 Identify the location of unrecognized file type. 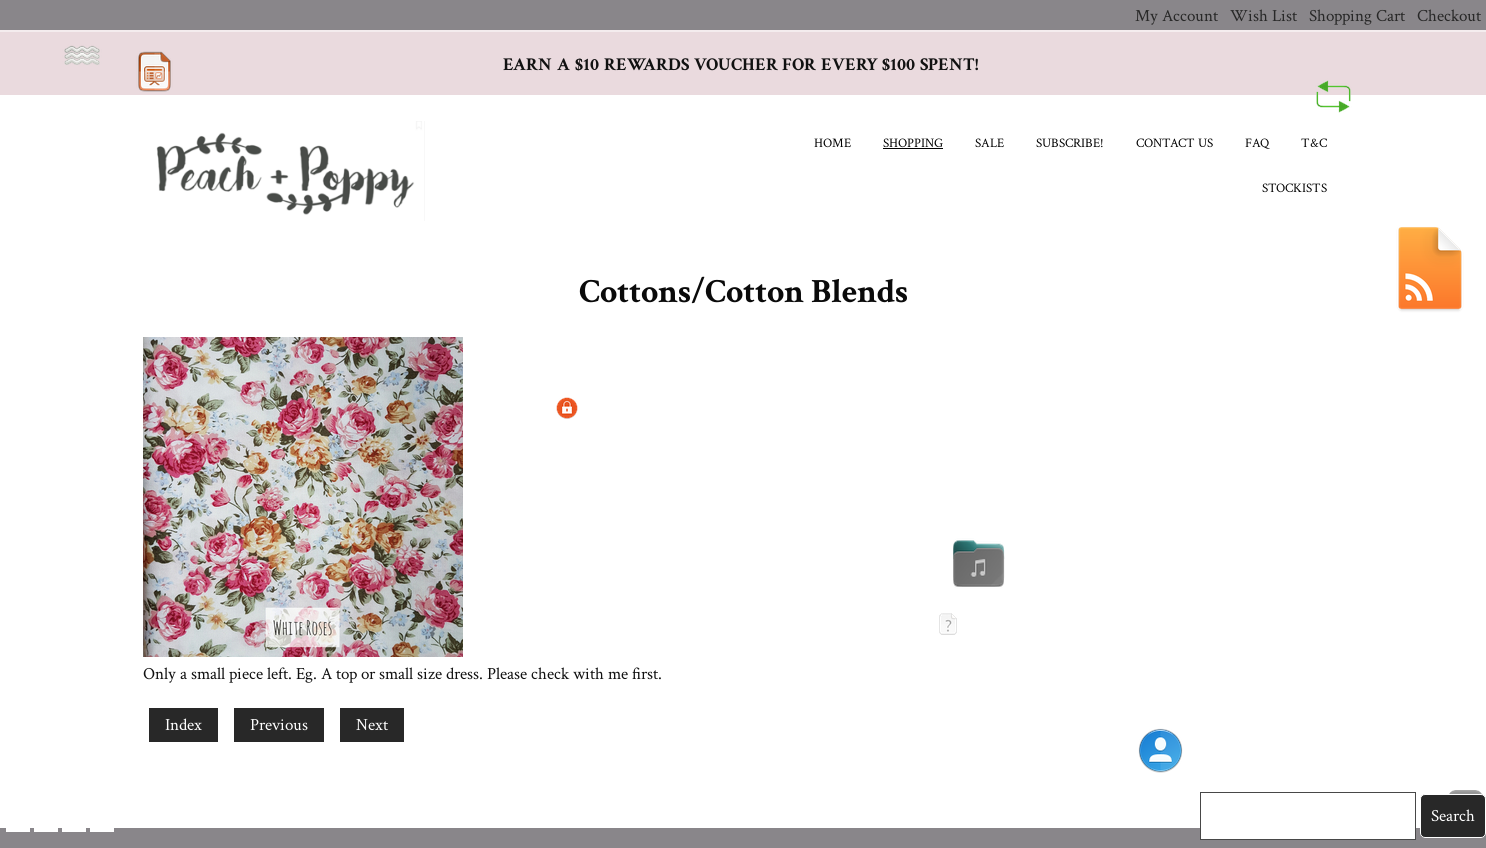
(948, 624).